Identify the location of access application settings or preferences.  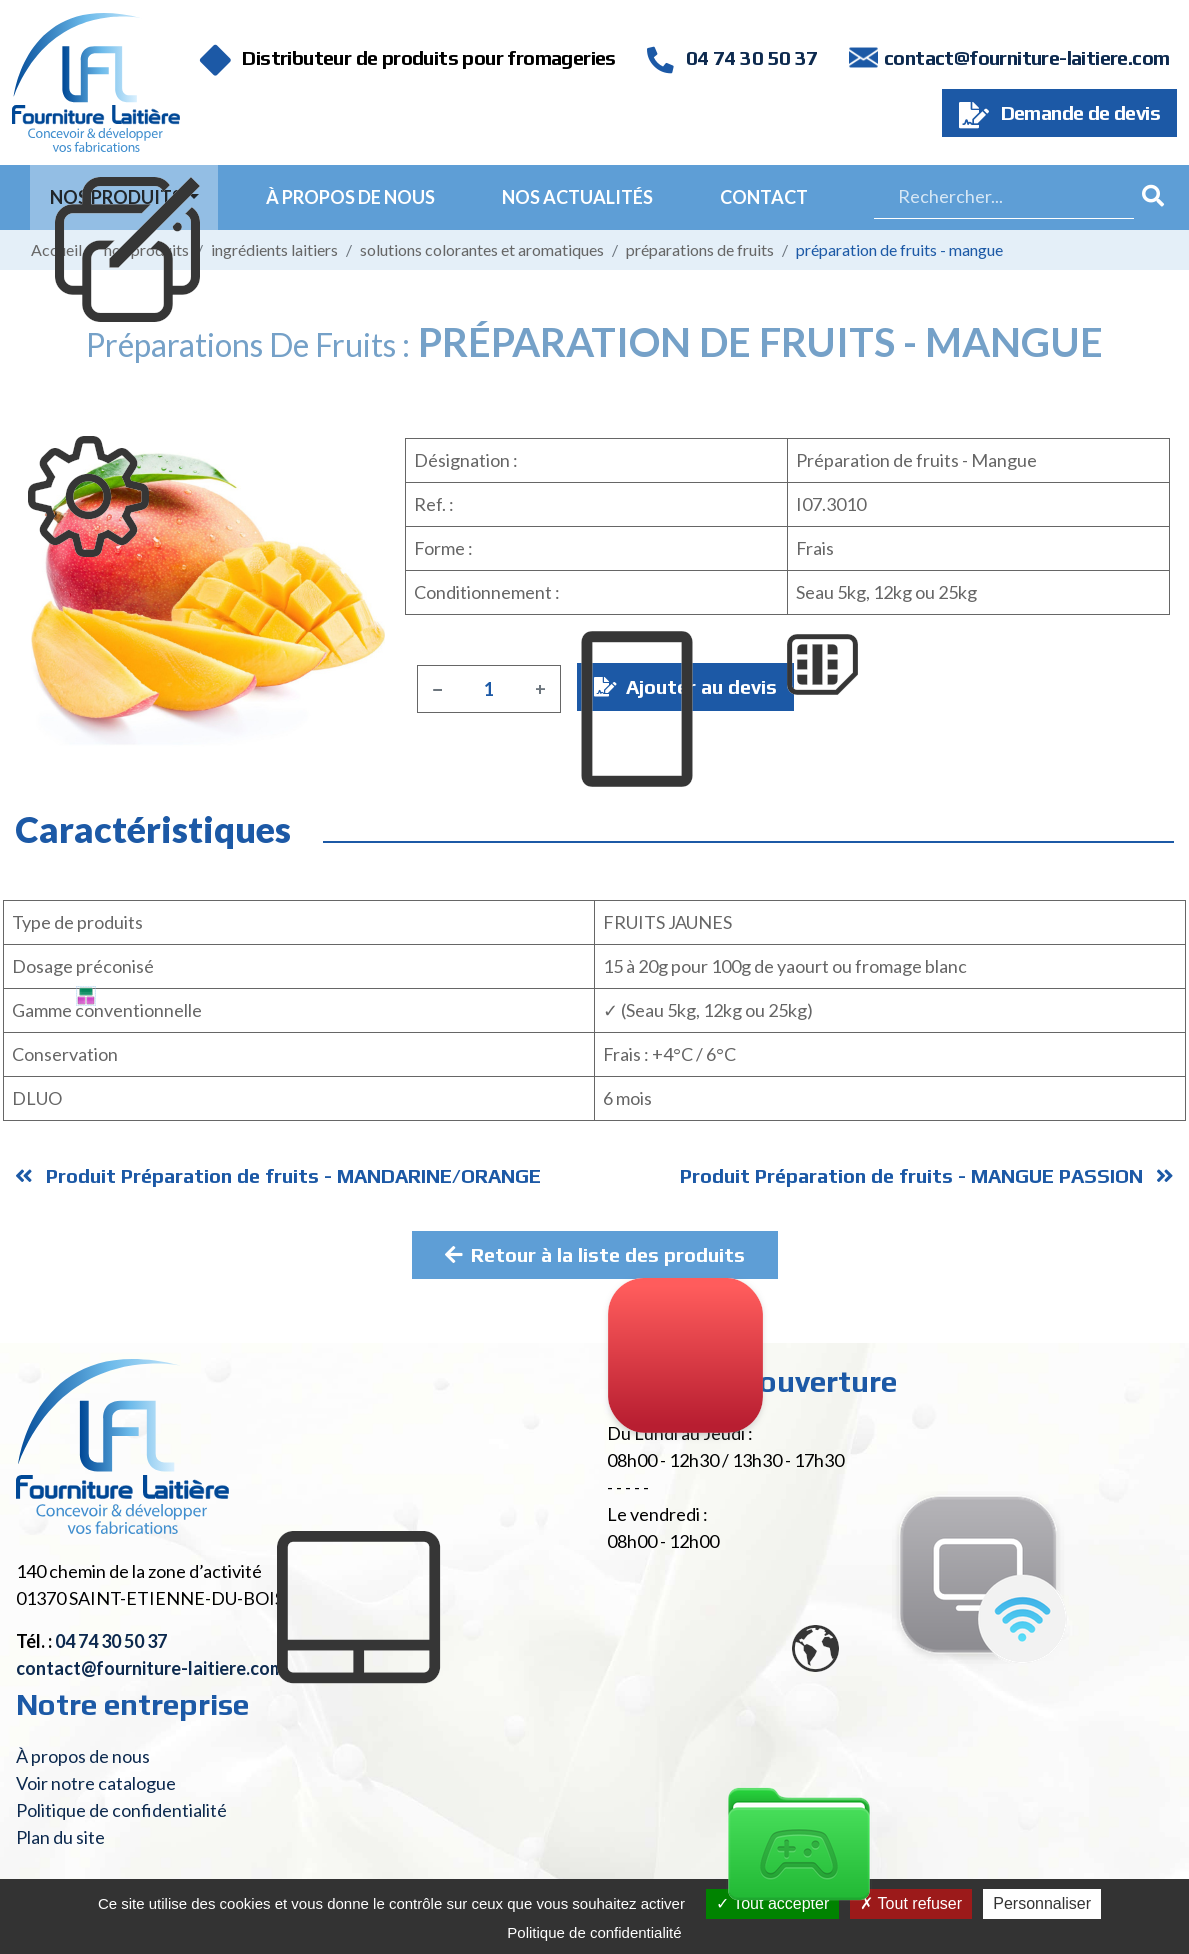
(88, 496).